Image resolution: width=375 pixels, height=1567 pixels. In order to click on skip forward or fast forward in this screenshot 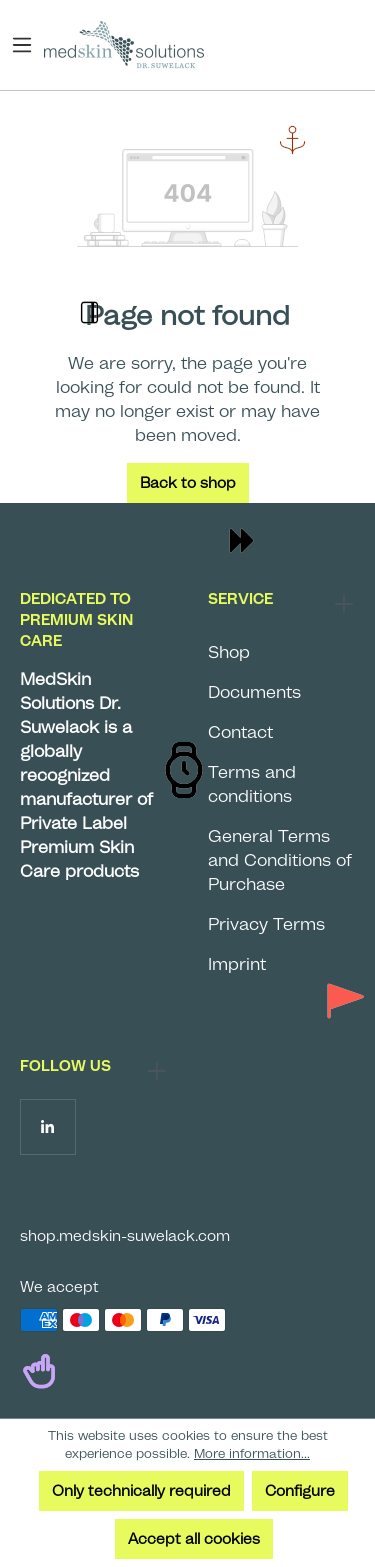, I will do `click(240, 540)`.